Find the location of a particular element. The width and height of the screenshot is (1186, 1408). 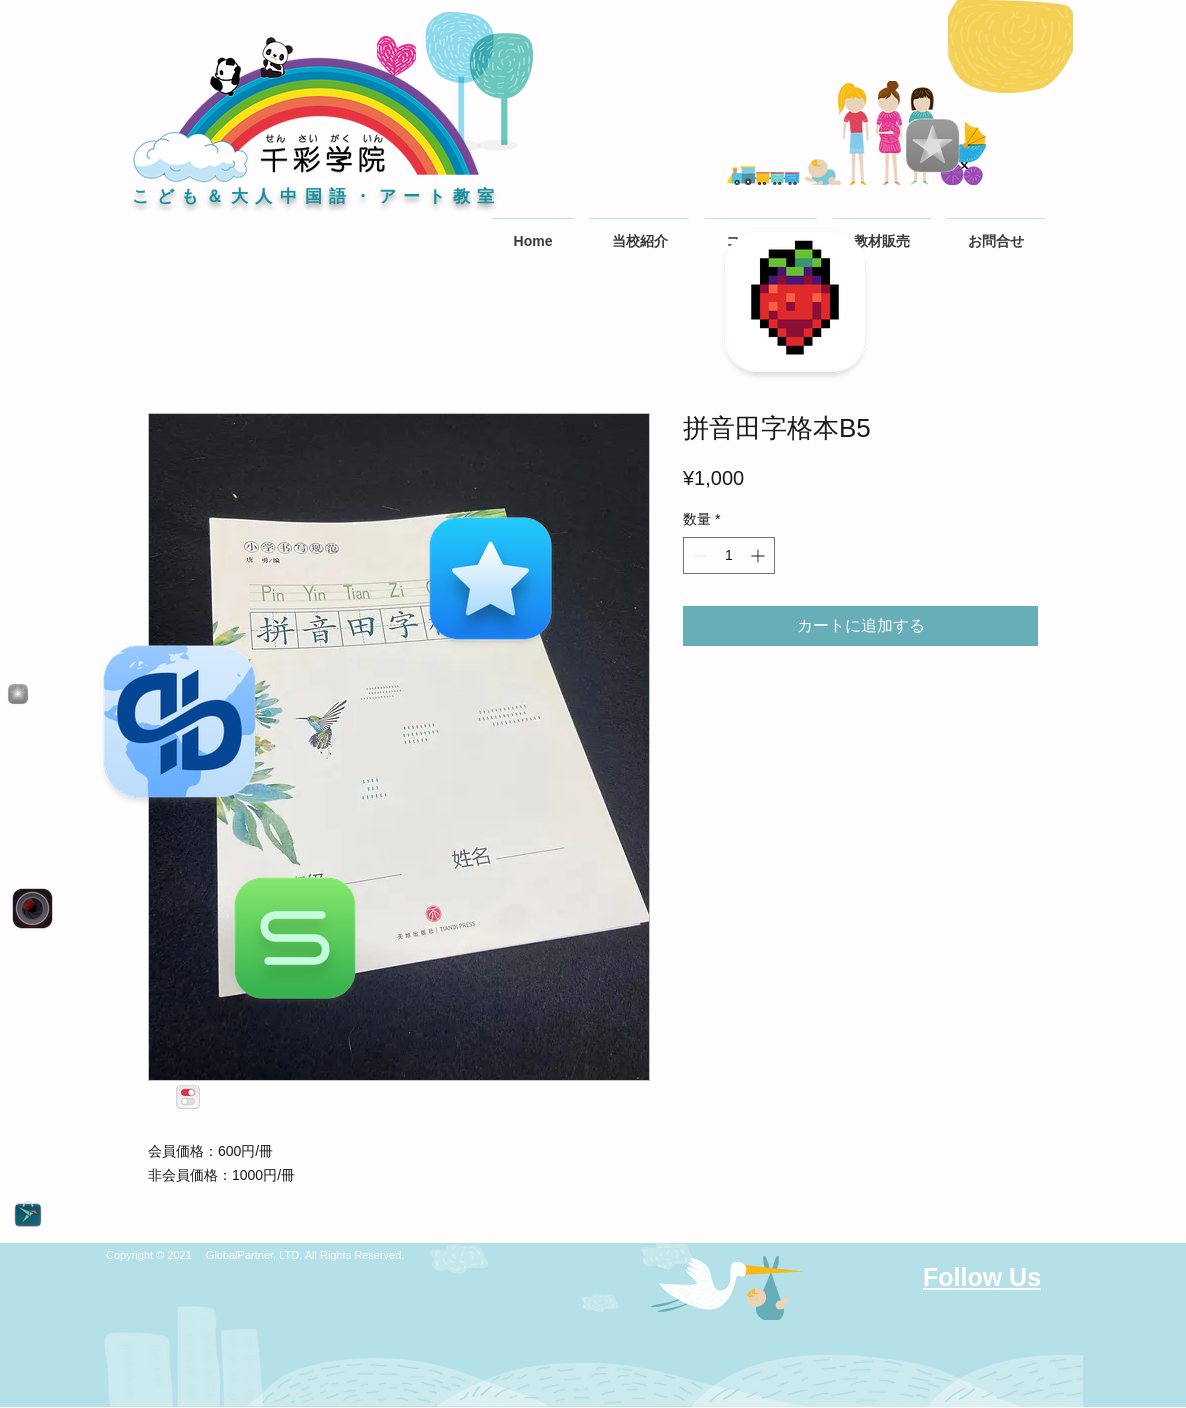

open wps spreadsheets application is located at coordinates (295, 938).